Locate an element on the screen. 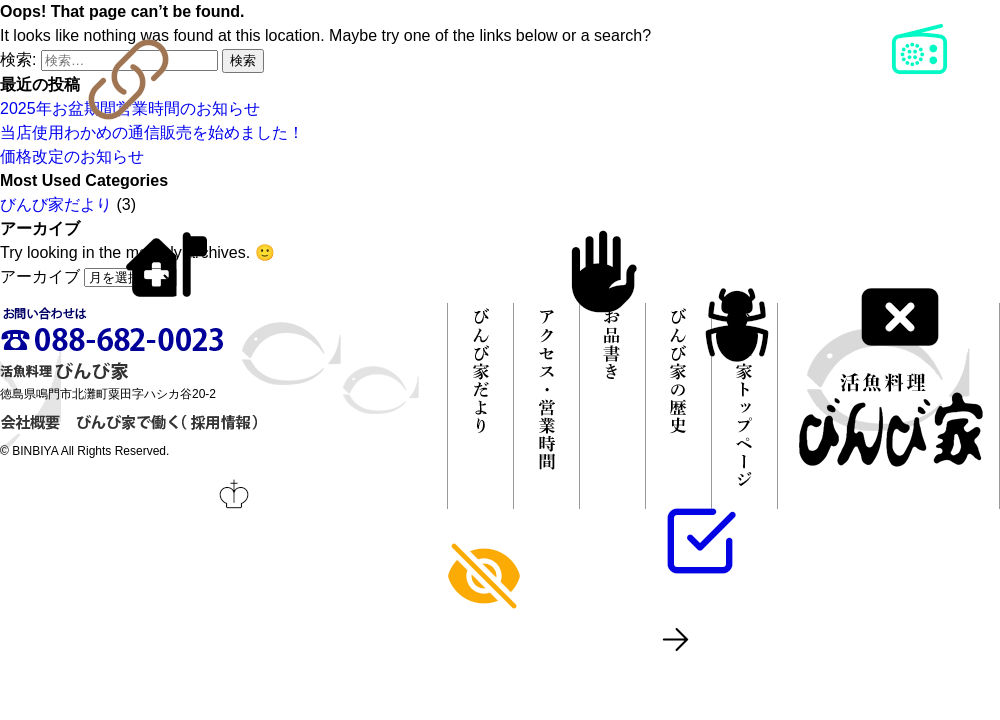  navigate to the next item or page is located at coordinates (675, 639).